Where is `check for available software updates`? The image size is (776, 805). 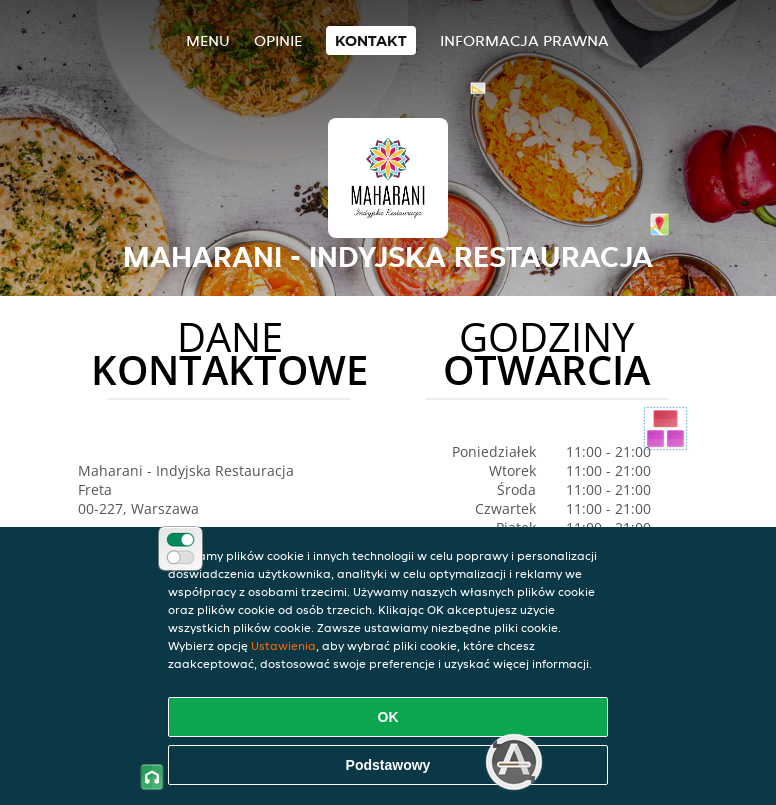 check for available software updates is located at coordinates (514, 762).